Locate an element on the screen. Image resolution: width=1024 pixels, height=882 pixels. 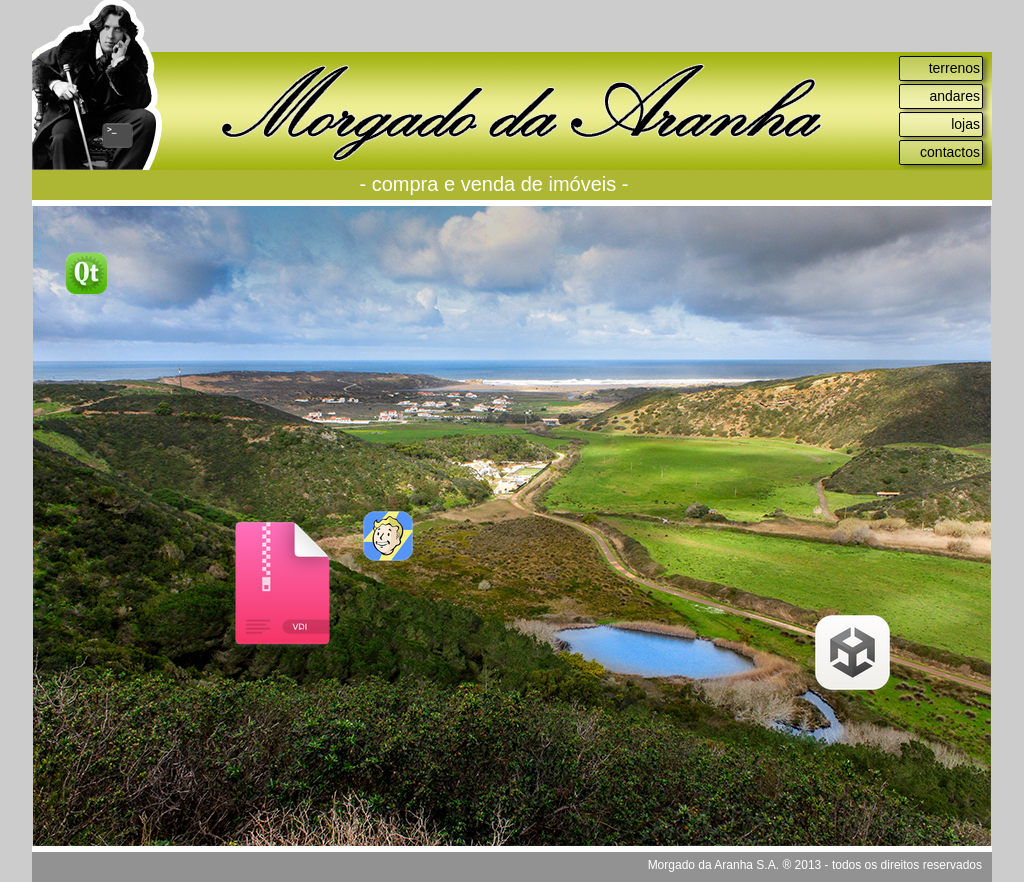
open the terminal or command line is located at coordinates (117, 135).